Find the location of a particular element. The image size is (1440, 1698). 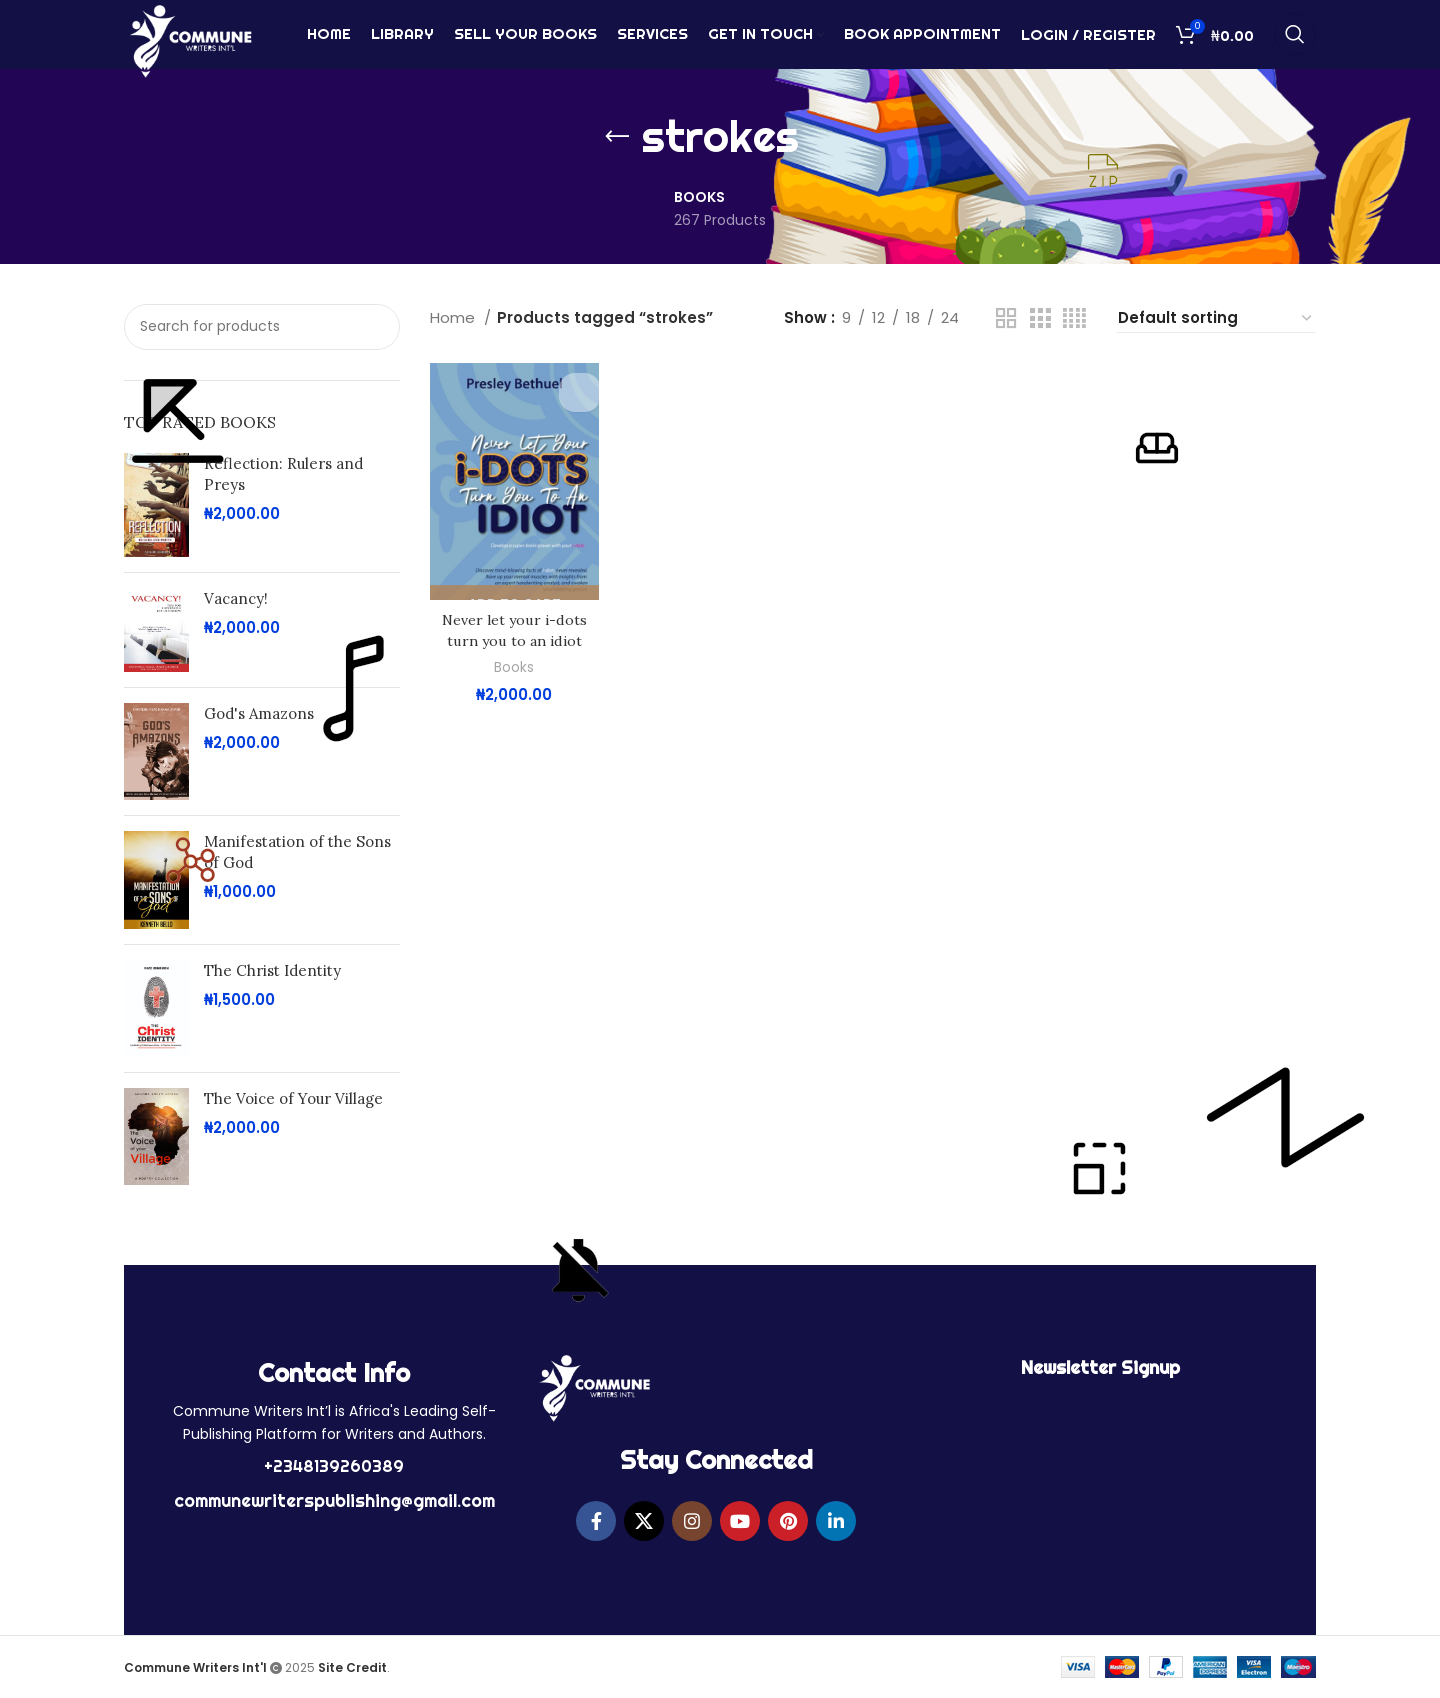

select sawtooth waveform in audio synthesizer is located at coordinates (1285, 1117).